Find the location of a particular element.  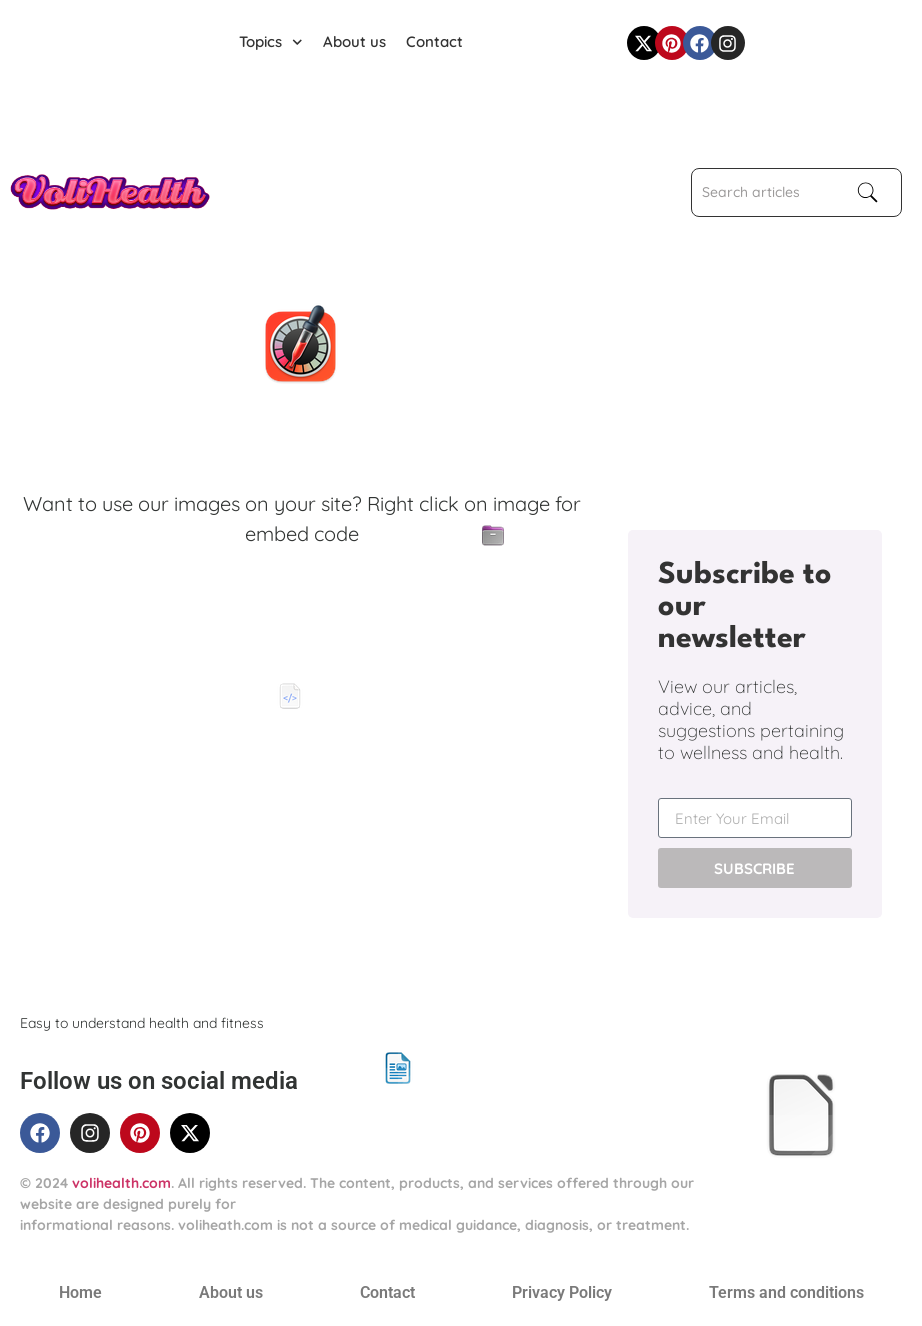

open Digital Color Meter app is located at coordinates (300, 346).